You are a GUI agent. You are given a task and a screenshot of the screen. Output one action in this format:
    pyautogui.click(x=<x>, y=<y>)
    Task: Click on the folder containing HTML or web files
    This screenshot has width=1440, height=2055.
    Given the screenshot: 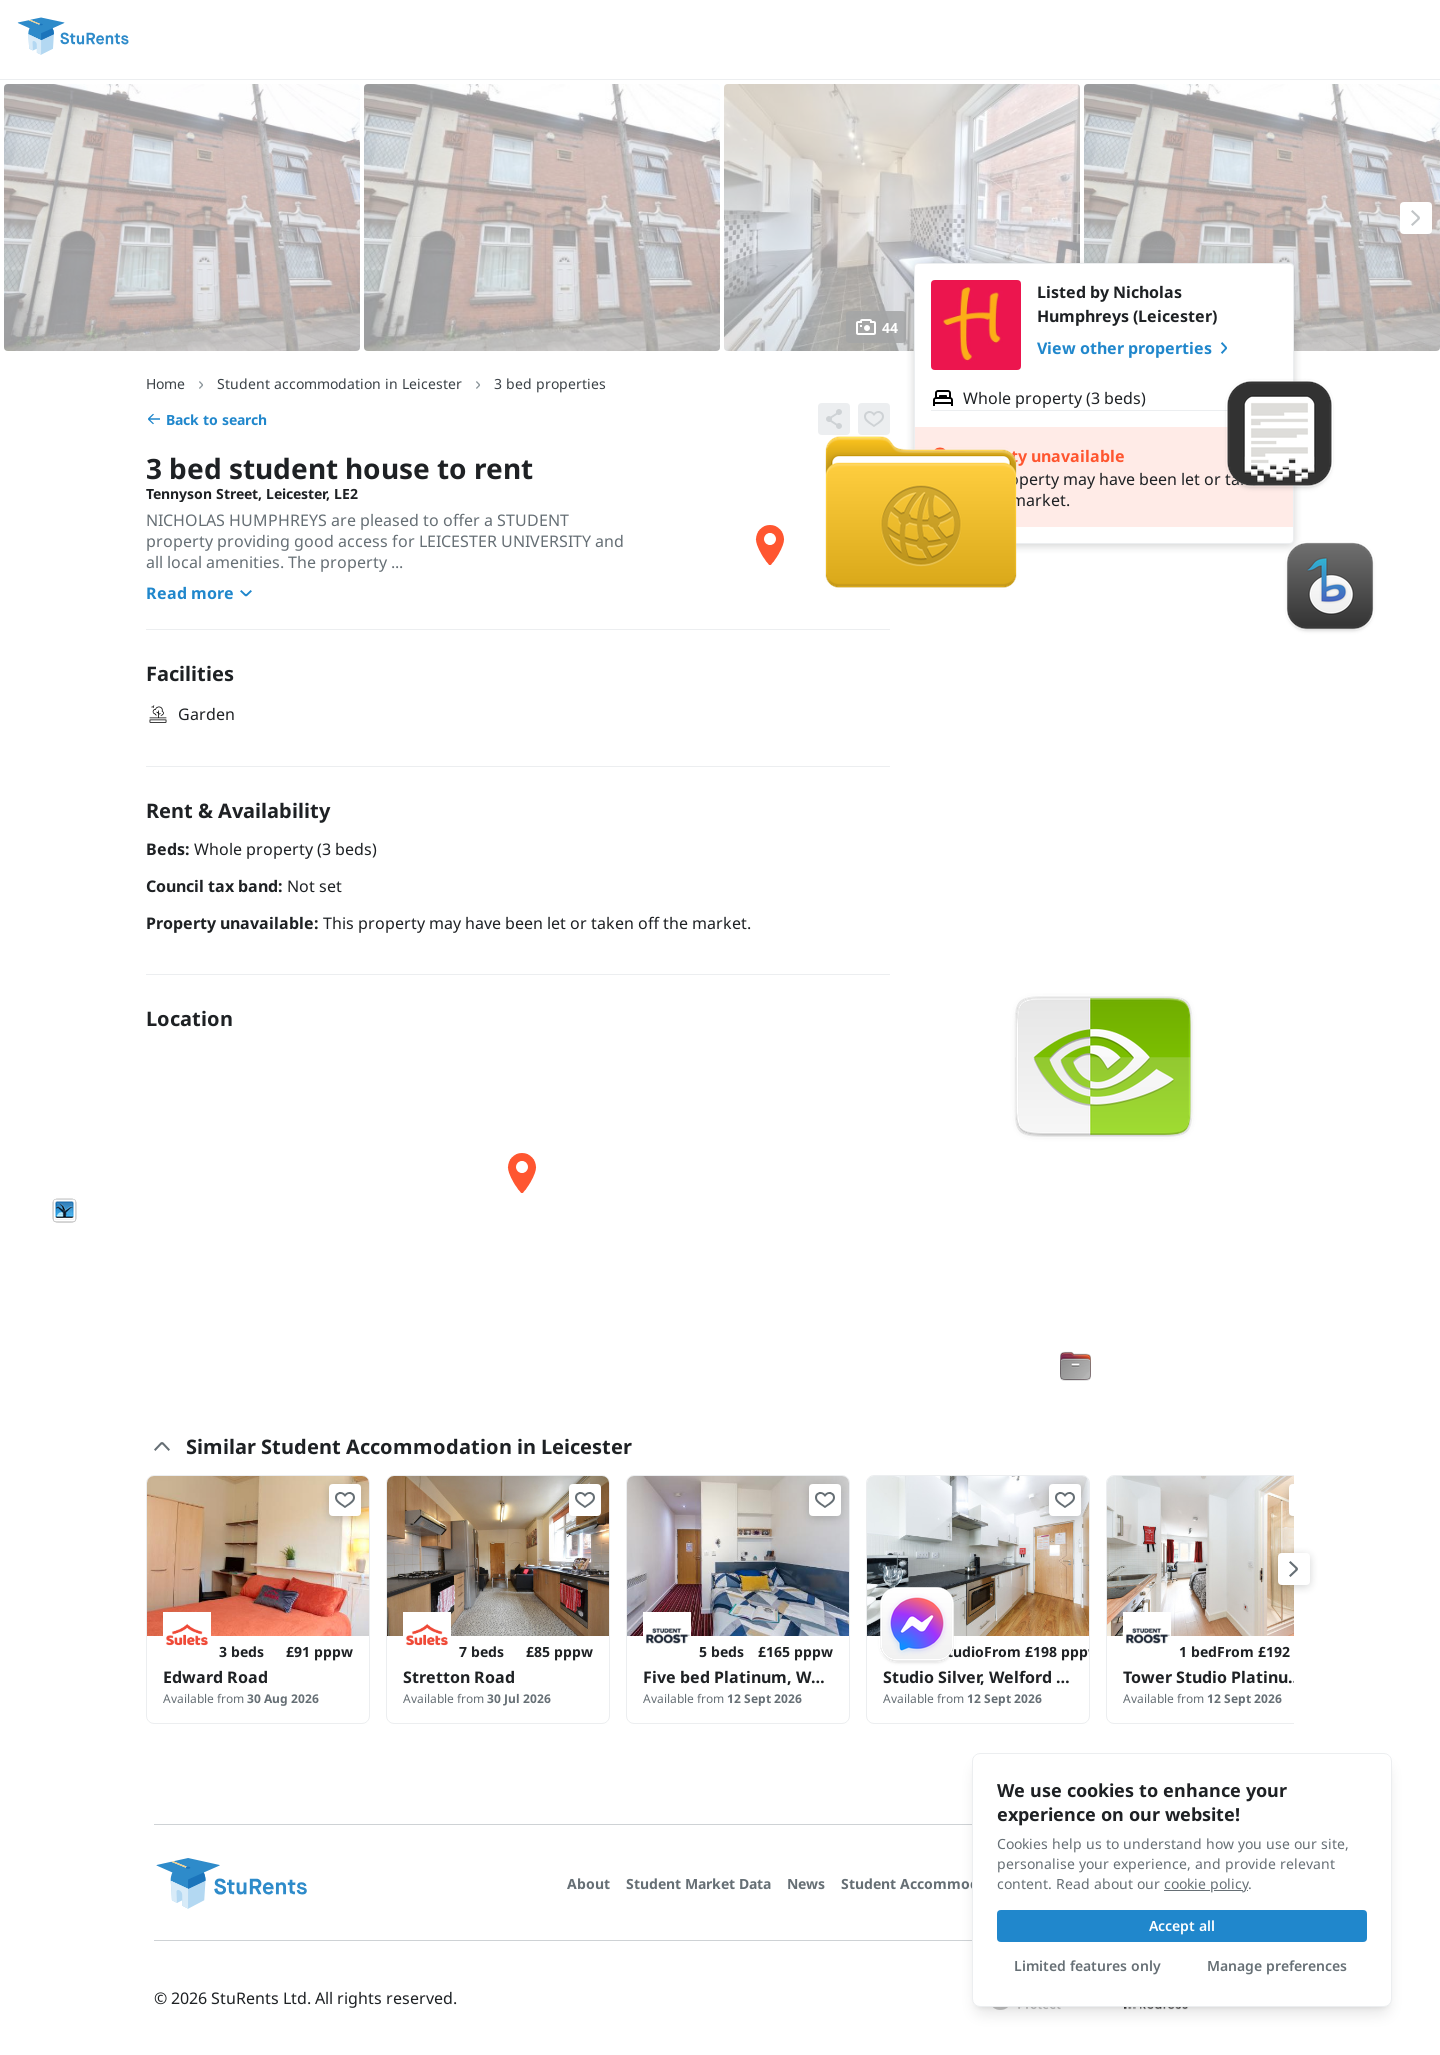 What is the action you would take?
    pyautogui.click(x=921, y=512)
    